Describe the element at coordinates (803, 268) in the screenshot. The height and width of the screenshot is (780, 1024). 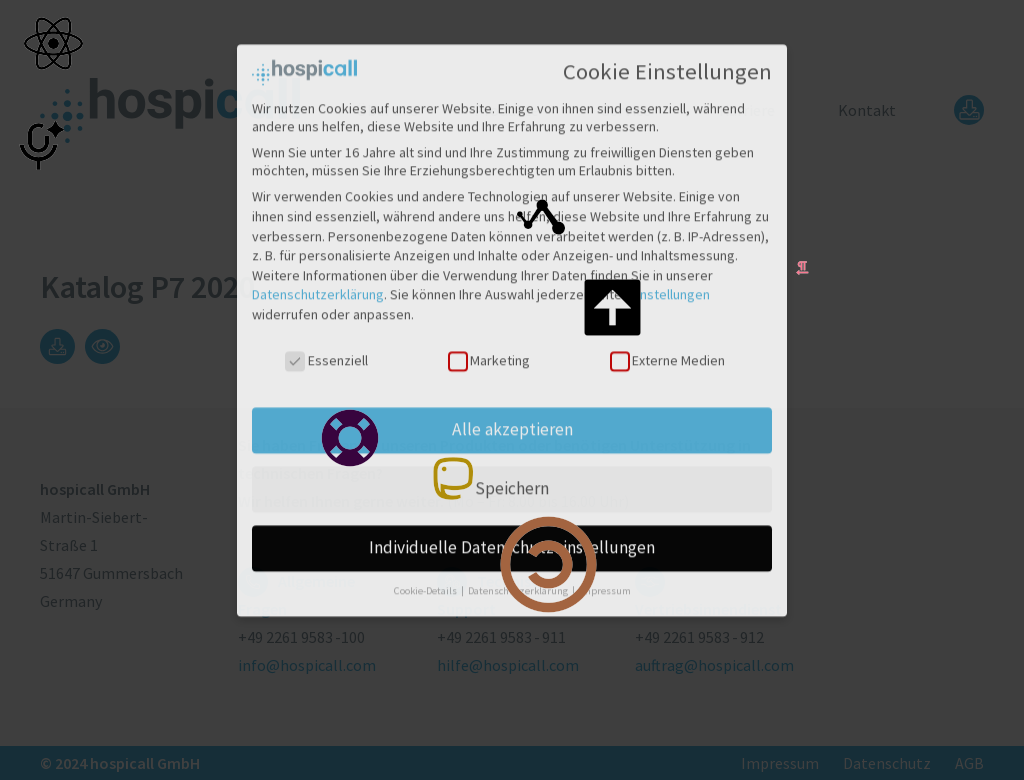
I see `switch text direction to right-to-left` at that location.